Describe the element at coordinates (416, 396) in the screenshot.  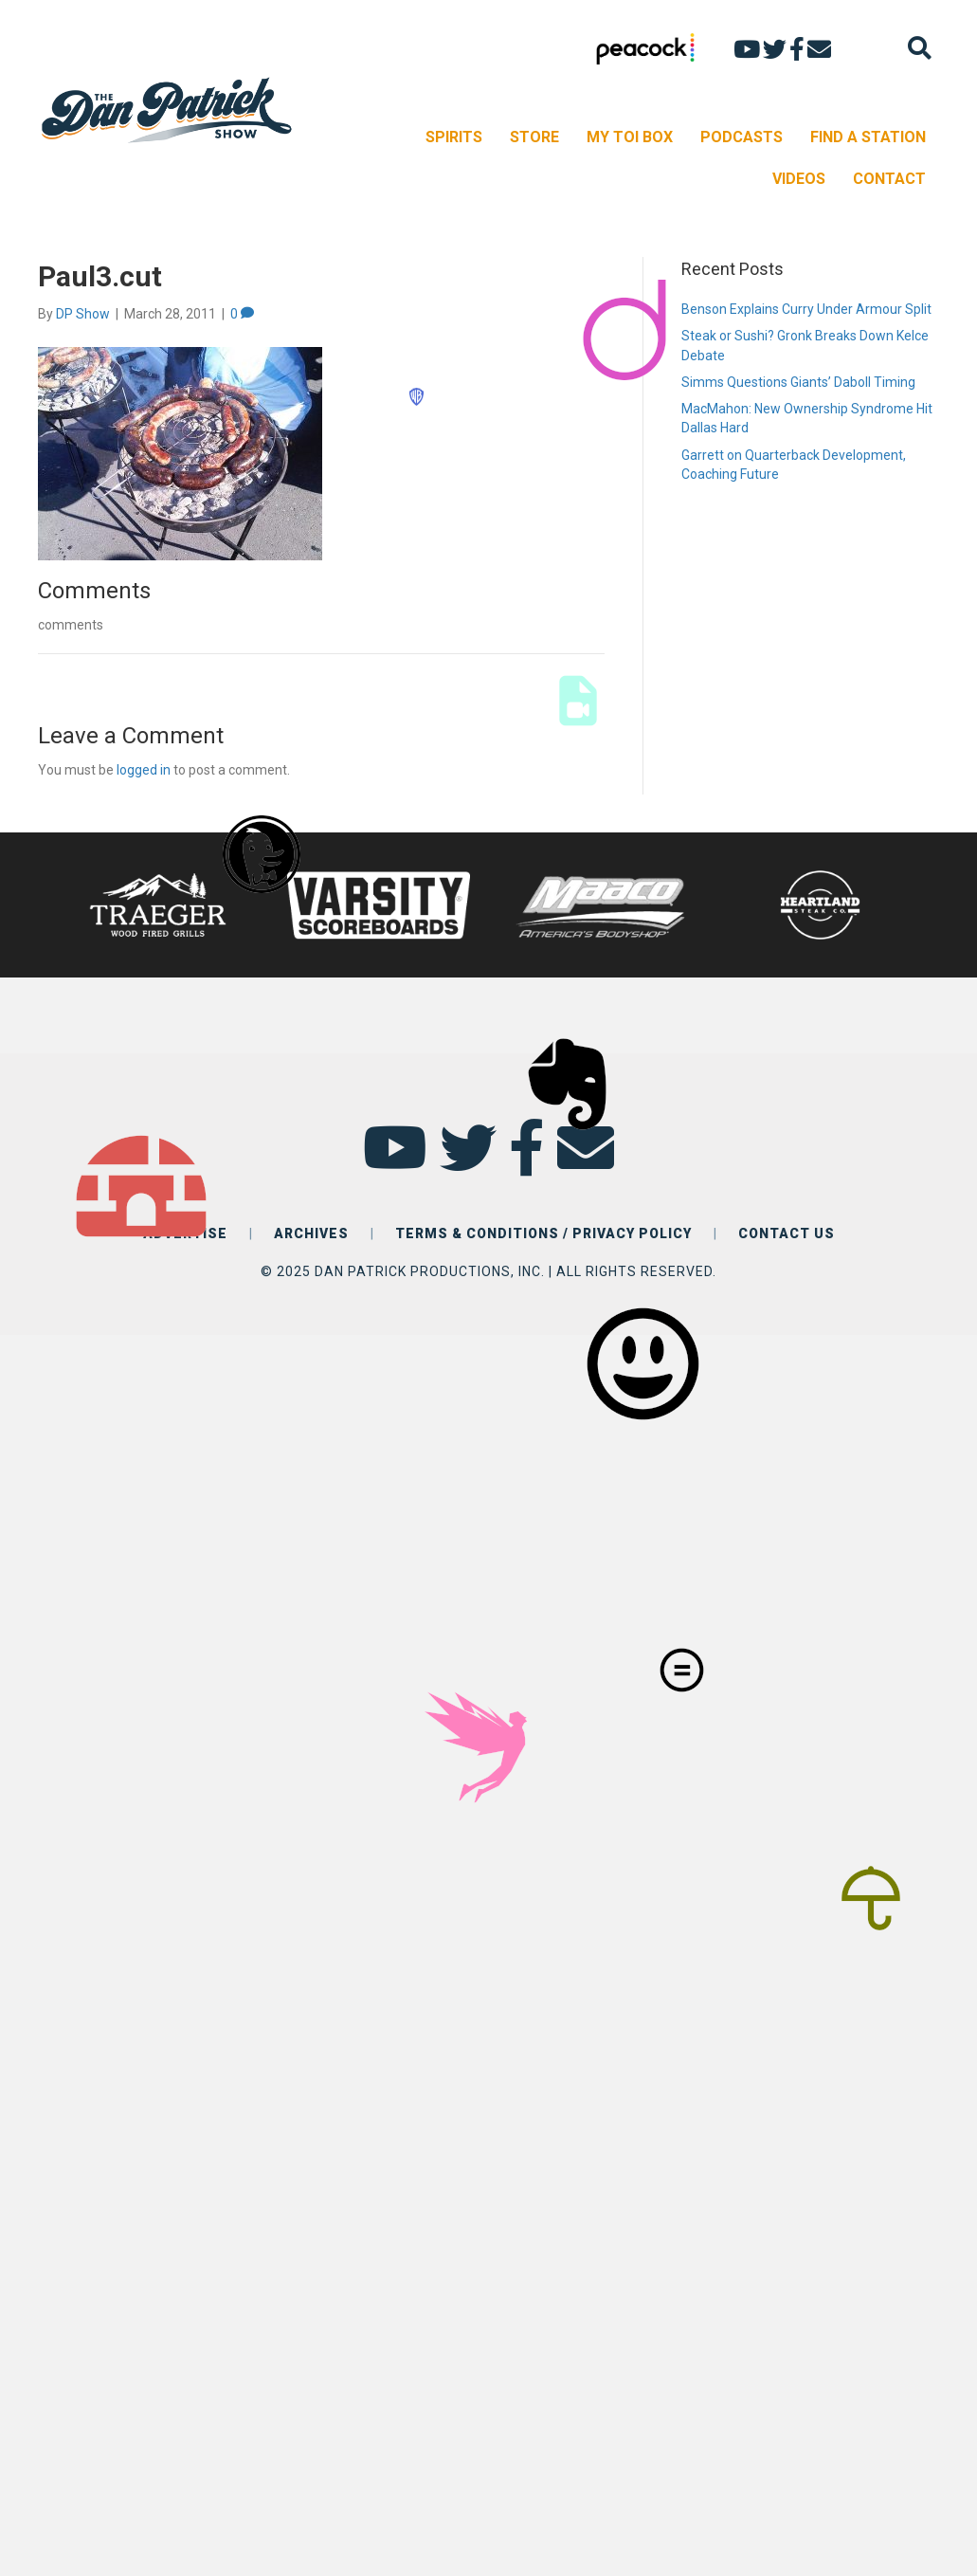
I see `warner bros. official logo` at that location.